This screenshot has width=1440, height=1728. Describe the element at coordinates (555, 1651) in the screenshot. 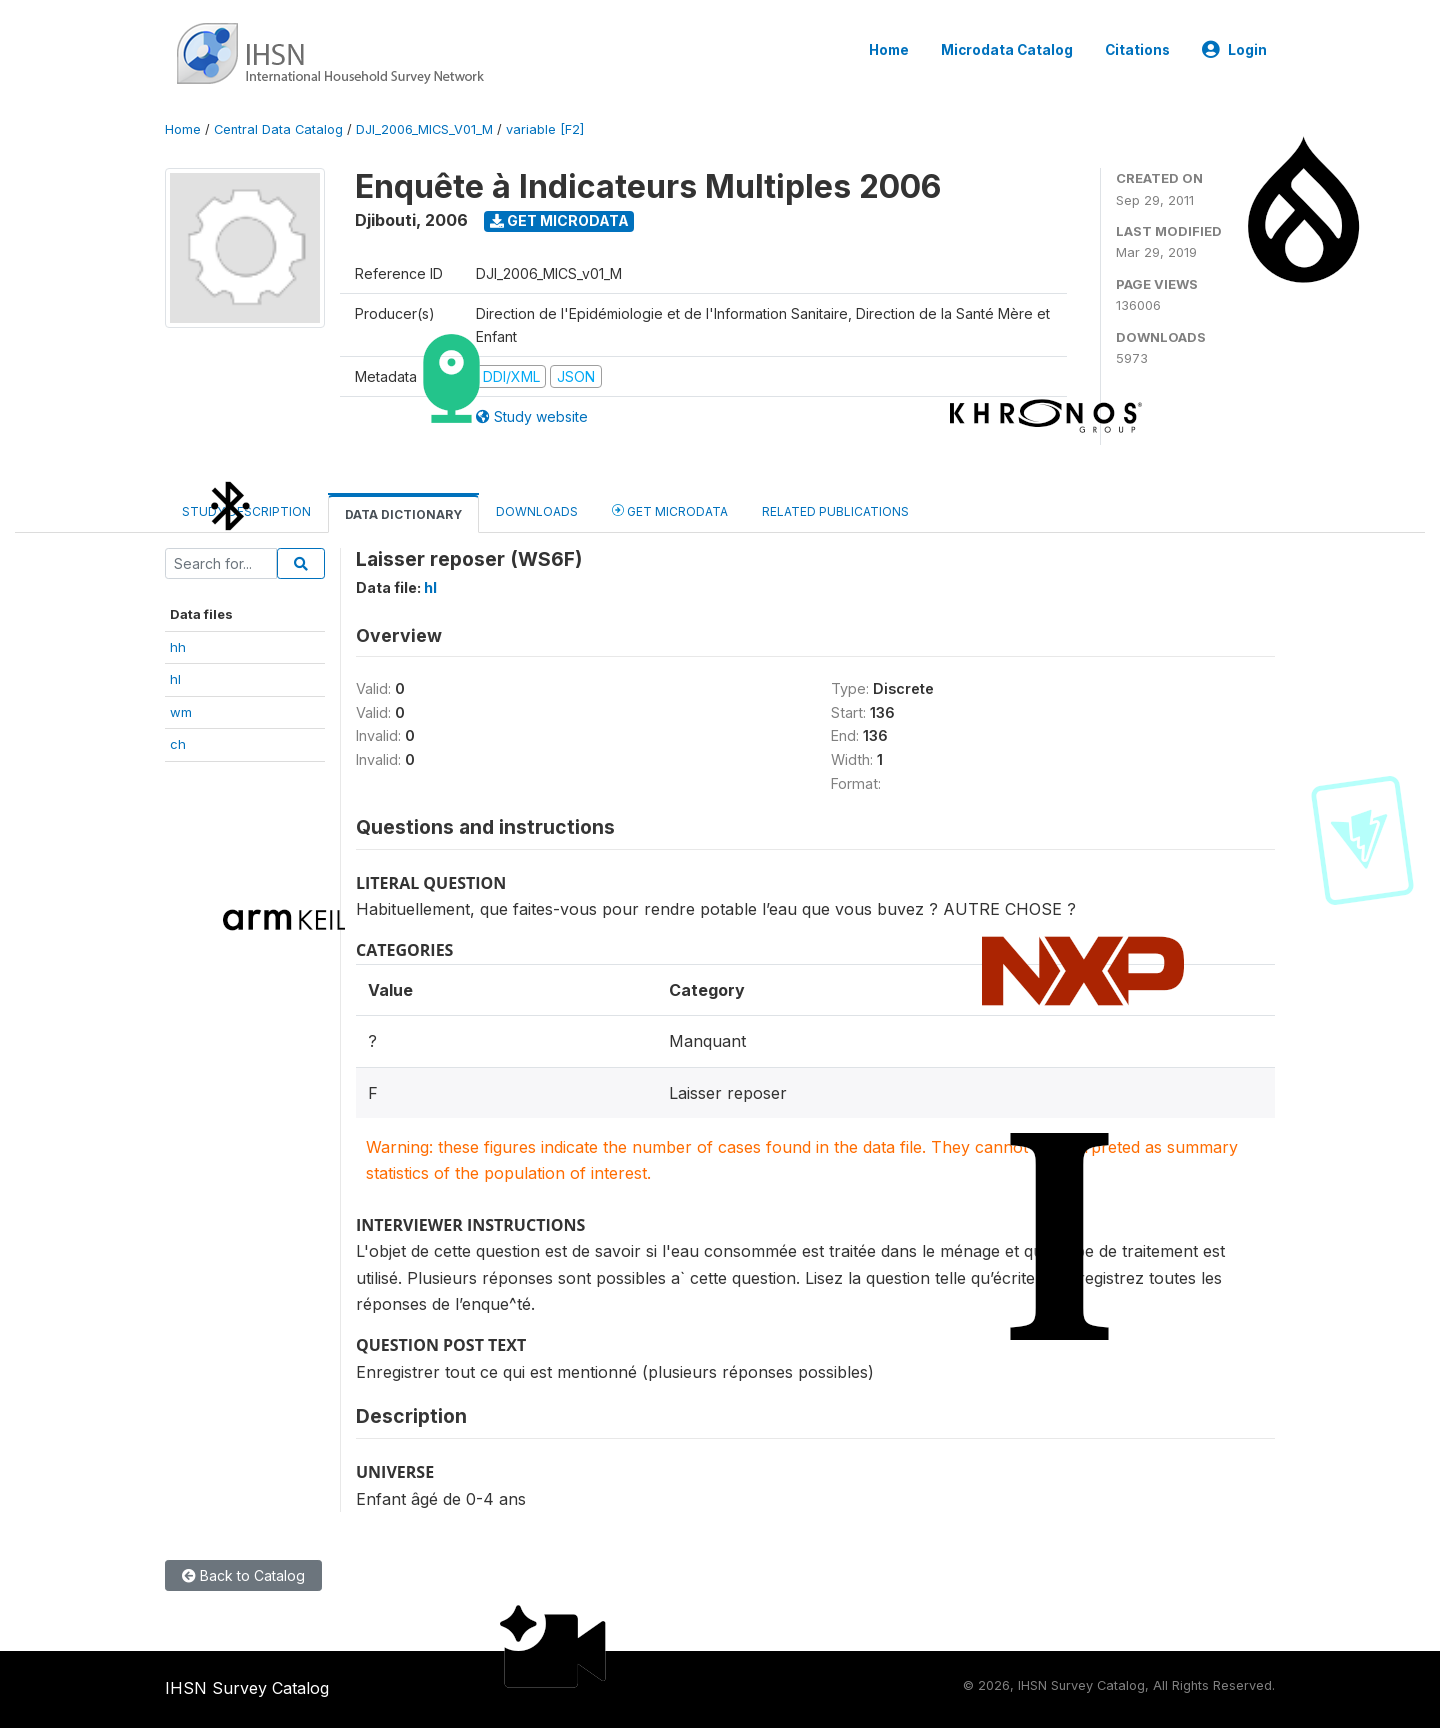

I see `enable AI-powered video features` at that location.